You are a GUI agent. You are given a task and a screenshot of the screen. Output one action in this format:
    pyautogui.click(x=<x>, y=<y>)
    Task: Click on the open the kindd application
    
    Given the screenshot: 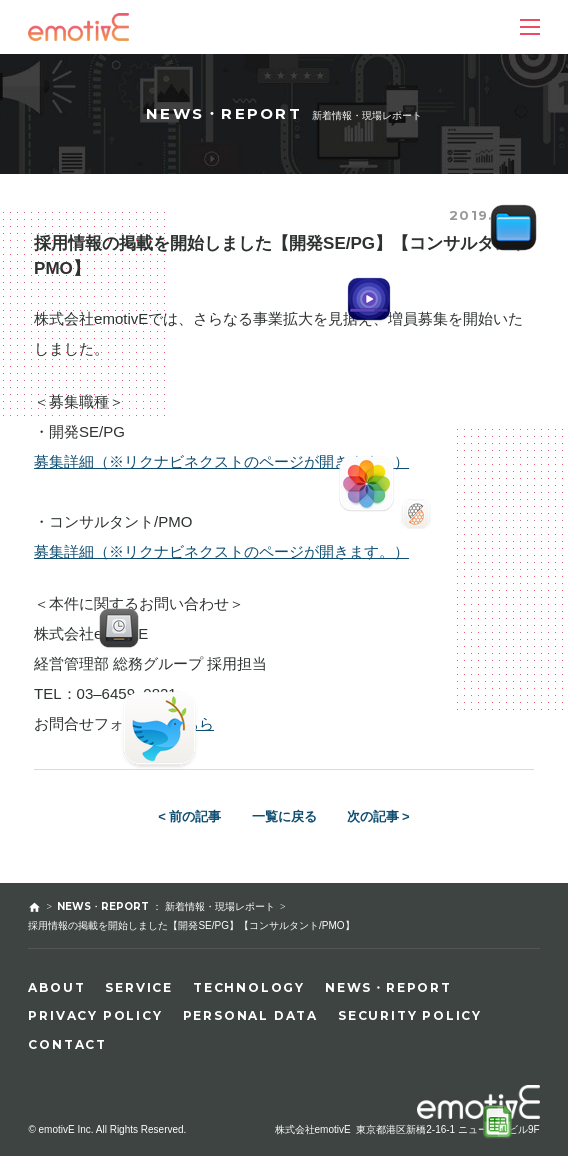 What is the action you would take?
    pyautogui.click(x=159, y=728)
    